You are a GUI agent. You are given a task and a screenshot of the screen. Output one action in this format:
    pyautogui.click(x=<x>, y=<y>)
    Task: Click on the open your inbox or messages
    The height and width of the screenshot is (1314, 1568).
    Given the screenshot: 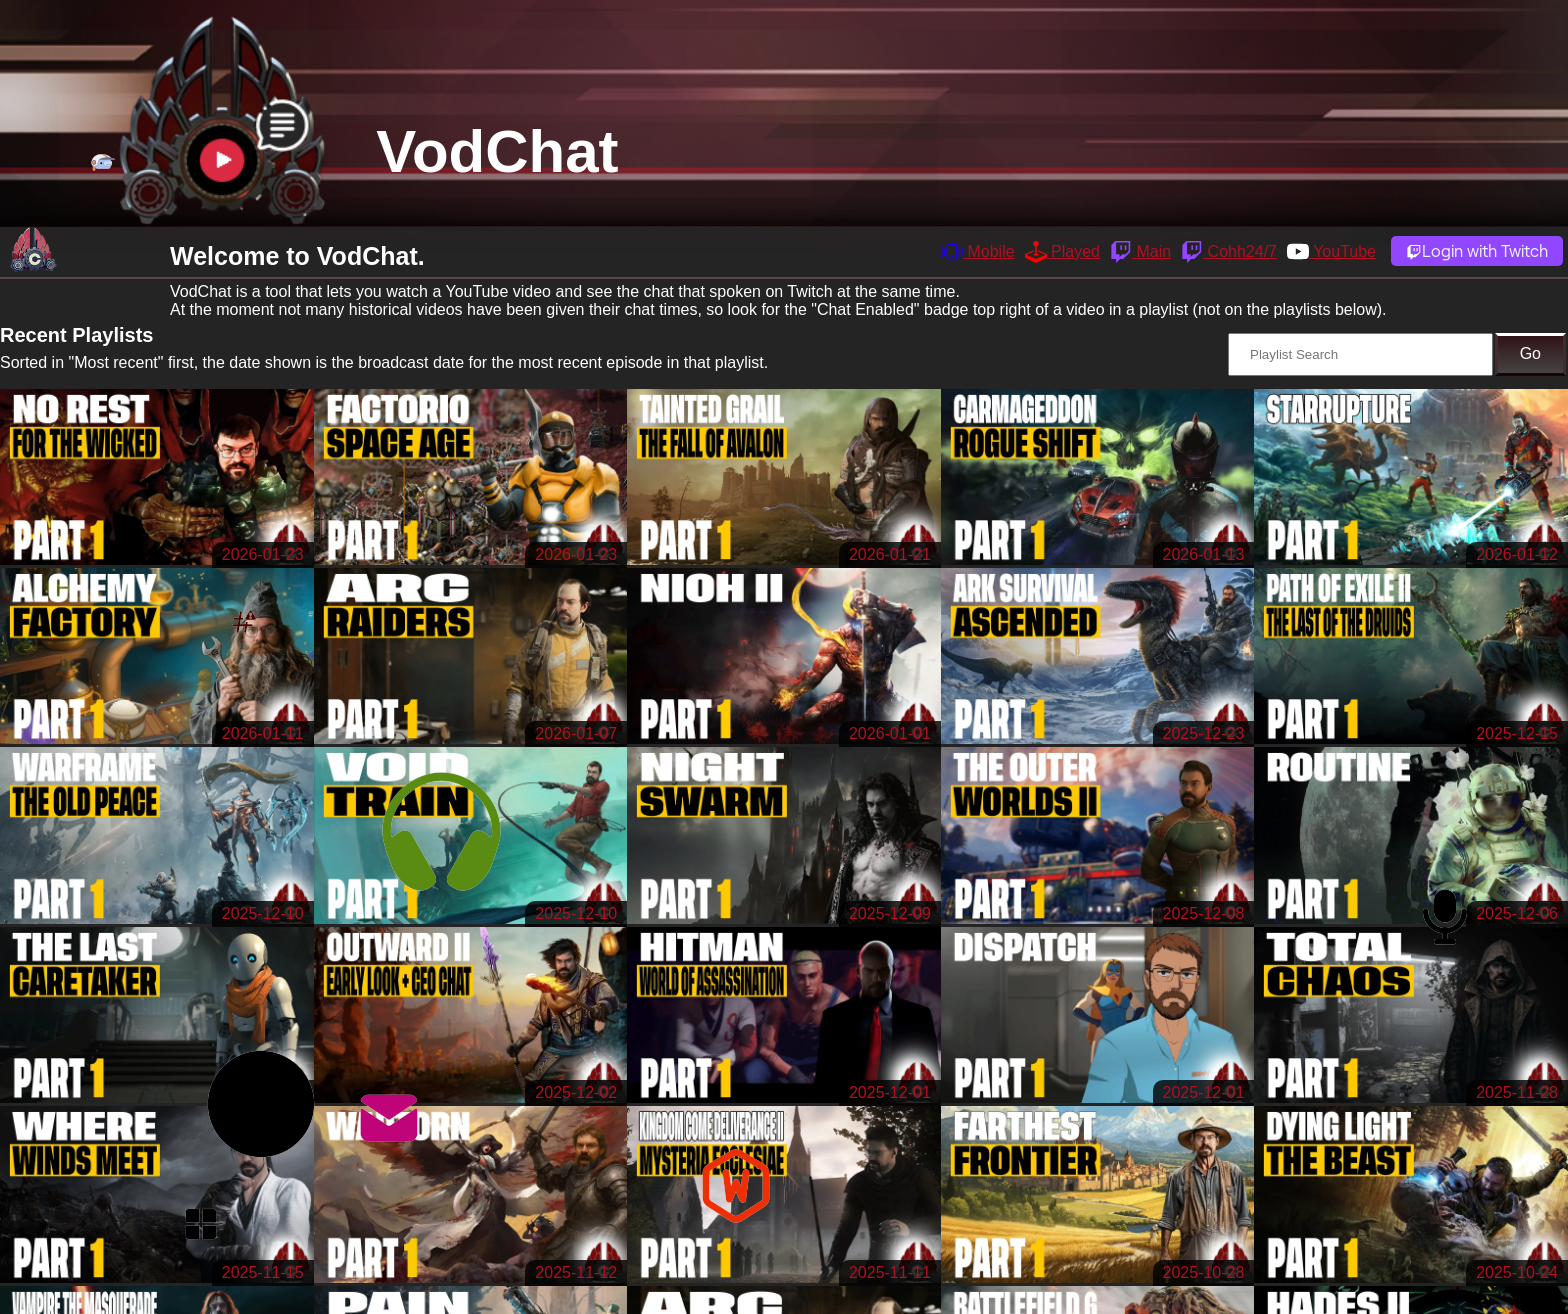 What is the action you would take?
    pyautogui.click(x=389, y=1118)
    